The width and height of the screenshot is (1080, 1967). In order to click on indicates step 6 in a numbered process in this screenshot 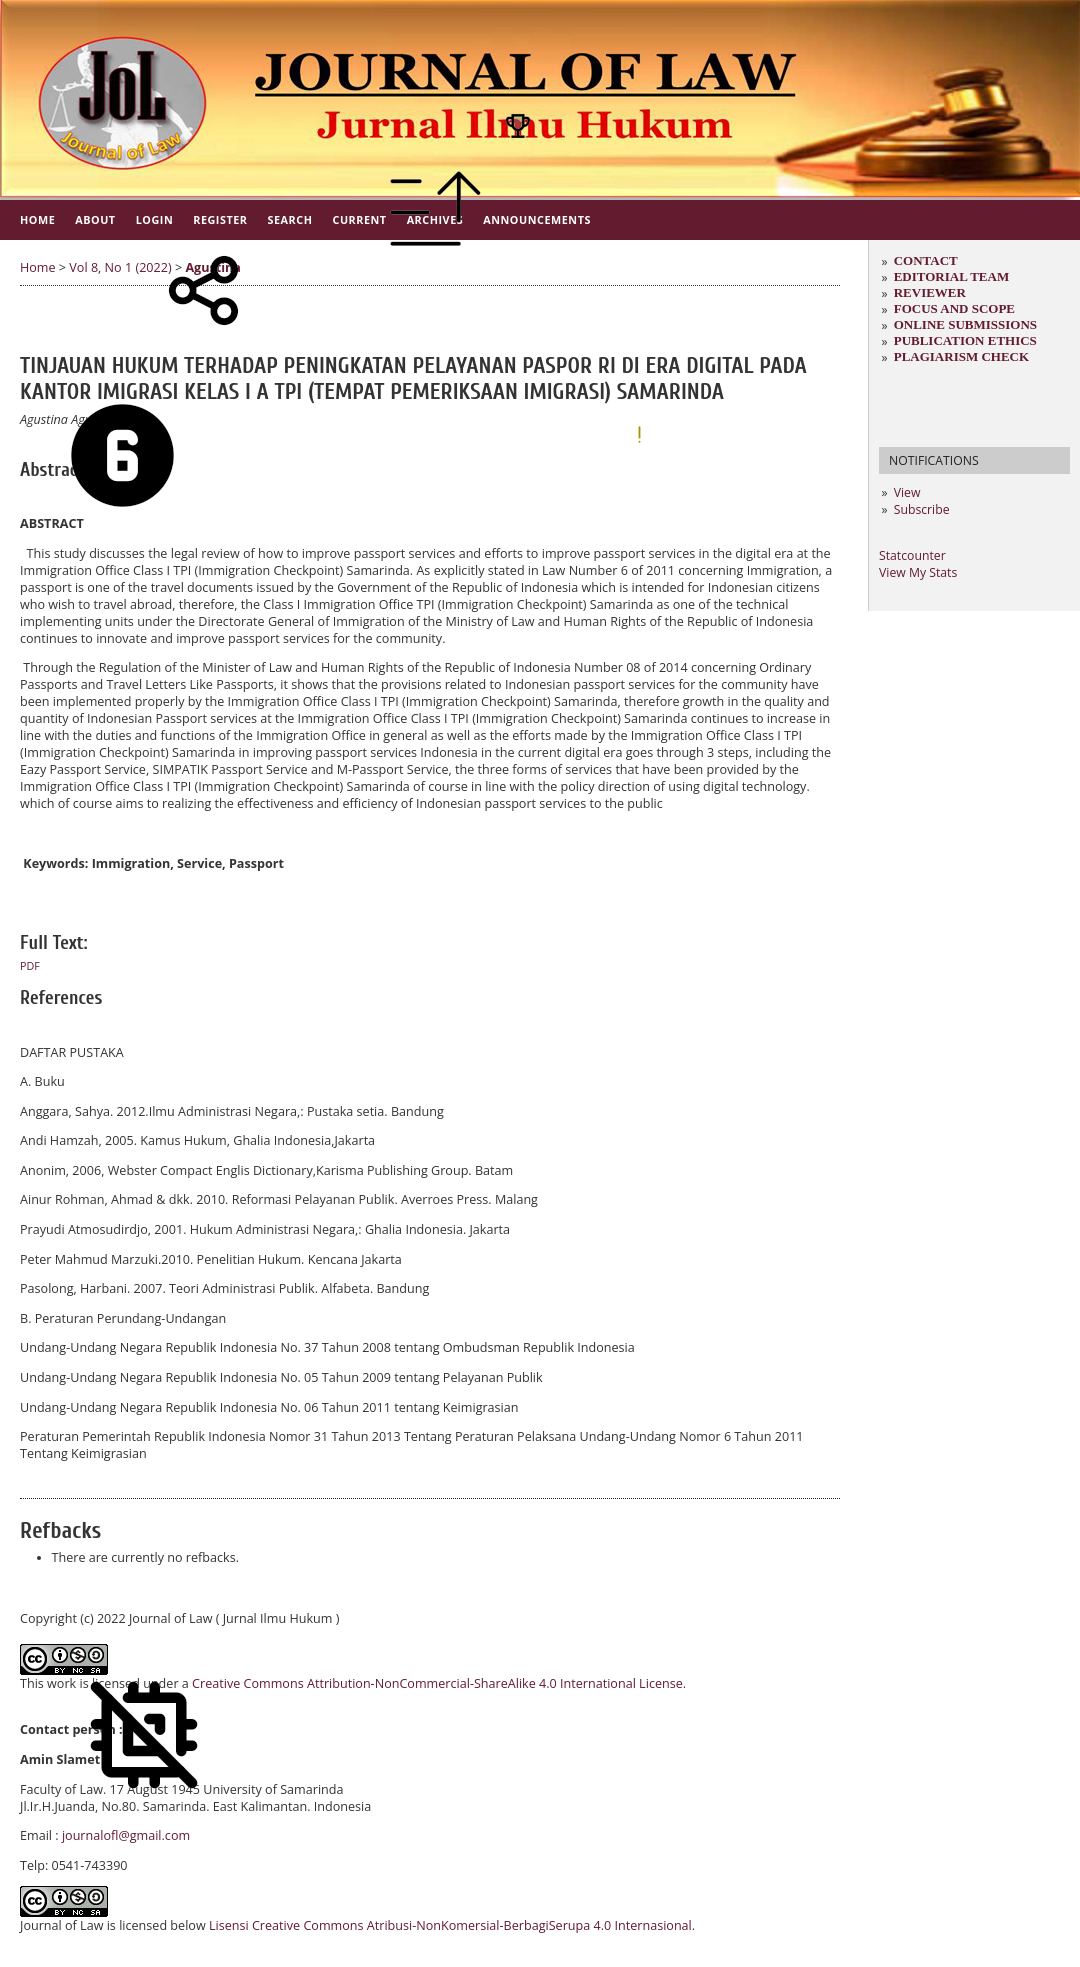, I will do `click(122, 455)`.